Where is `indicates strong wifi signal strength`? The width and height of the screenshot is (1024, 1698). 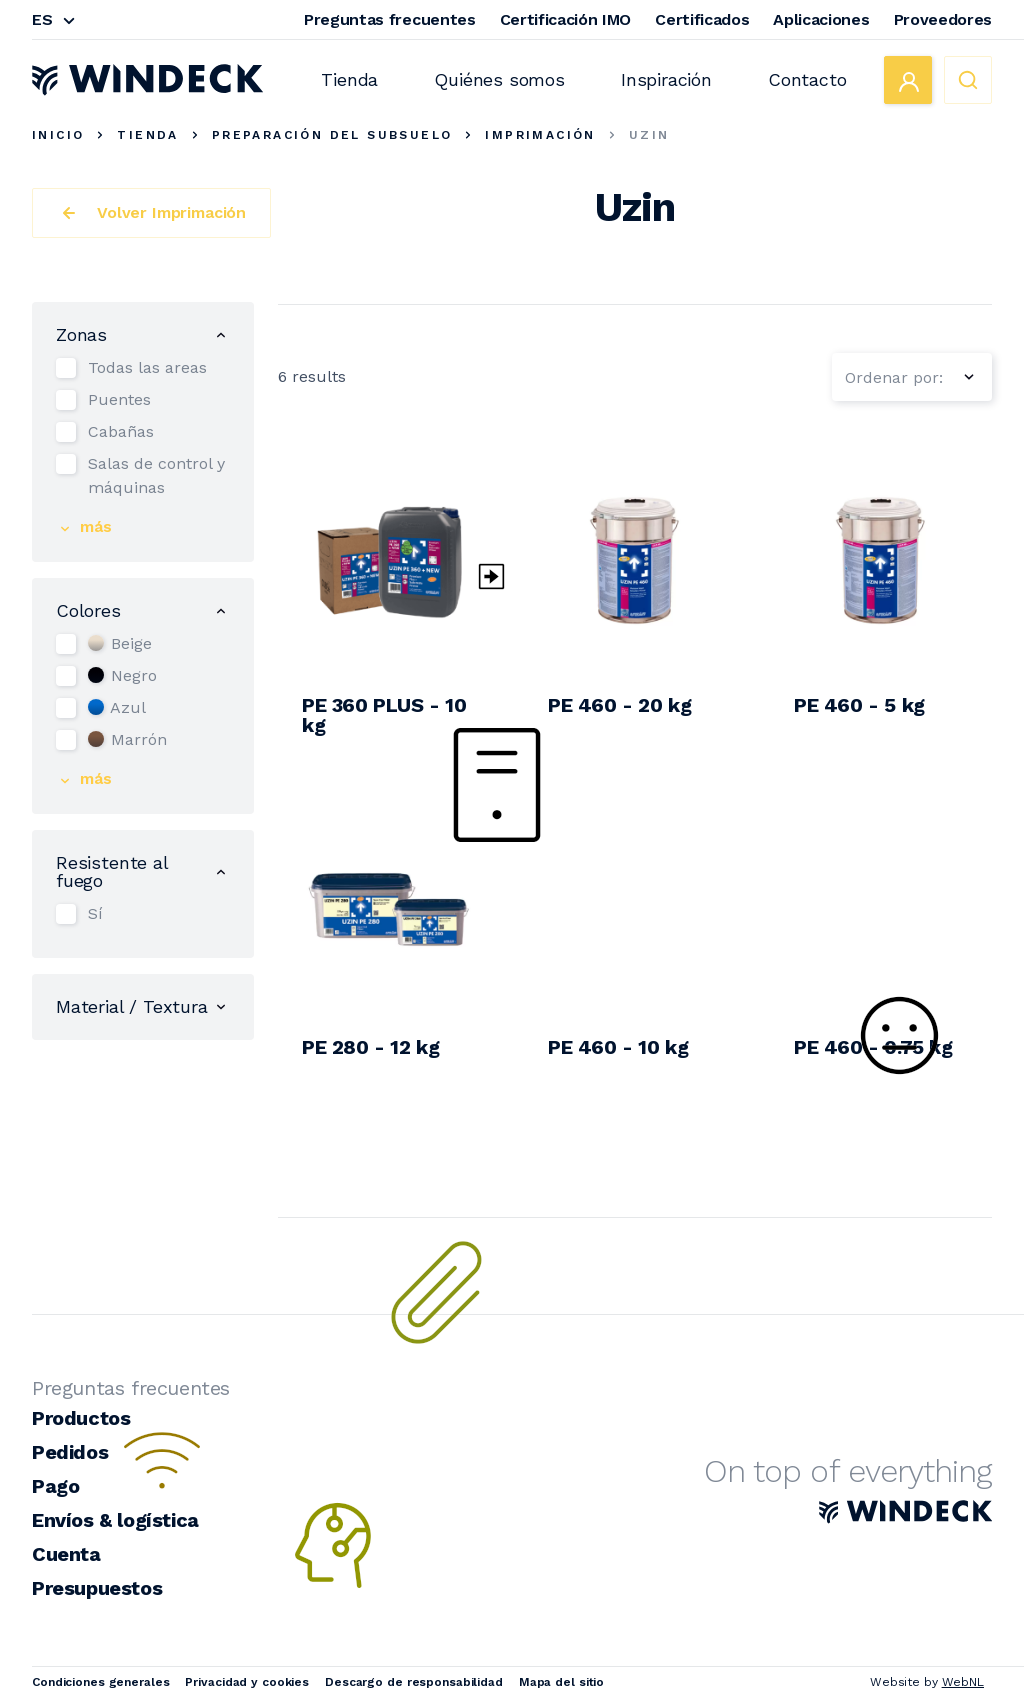
indicates strong wifi signal strength is located at coordinates (162, 1459).